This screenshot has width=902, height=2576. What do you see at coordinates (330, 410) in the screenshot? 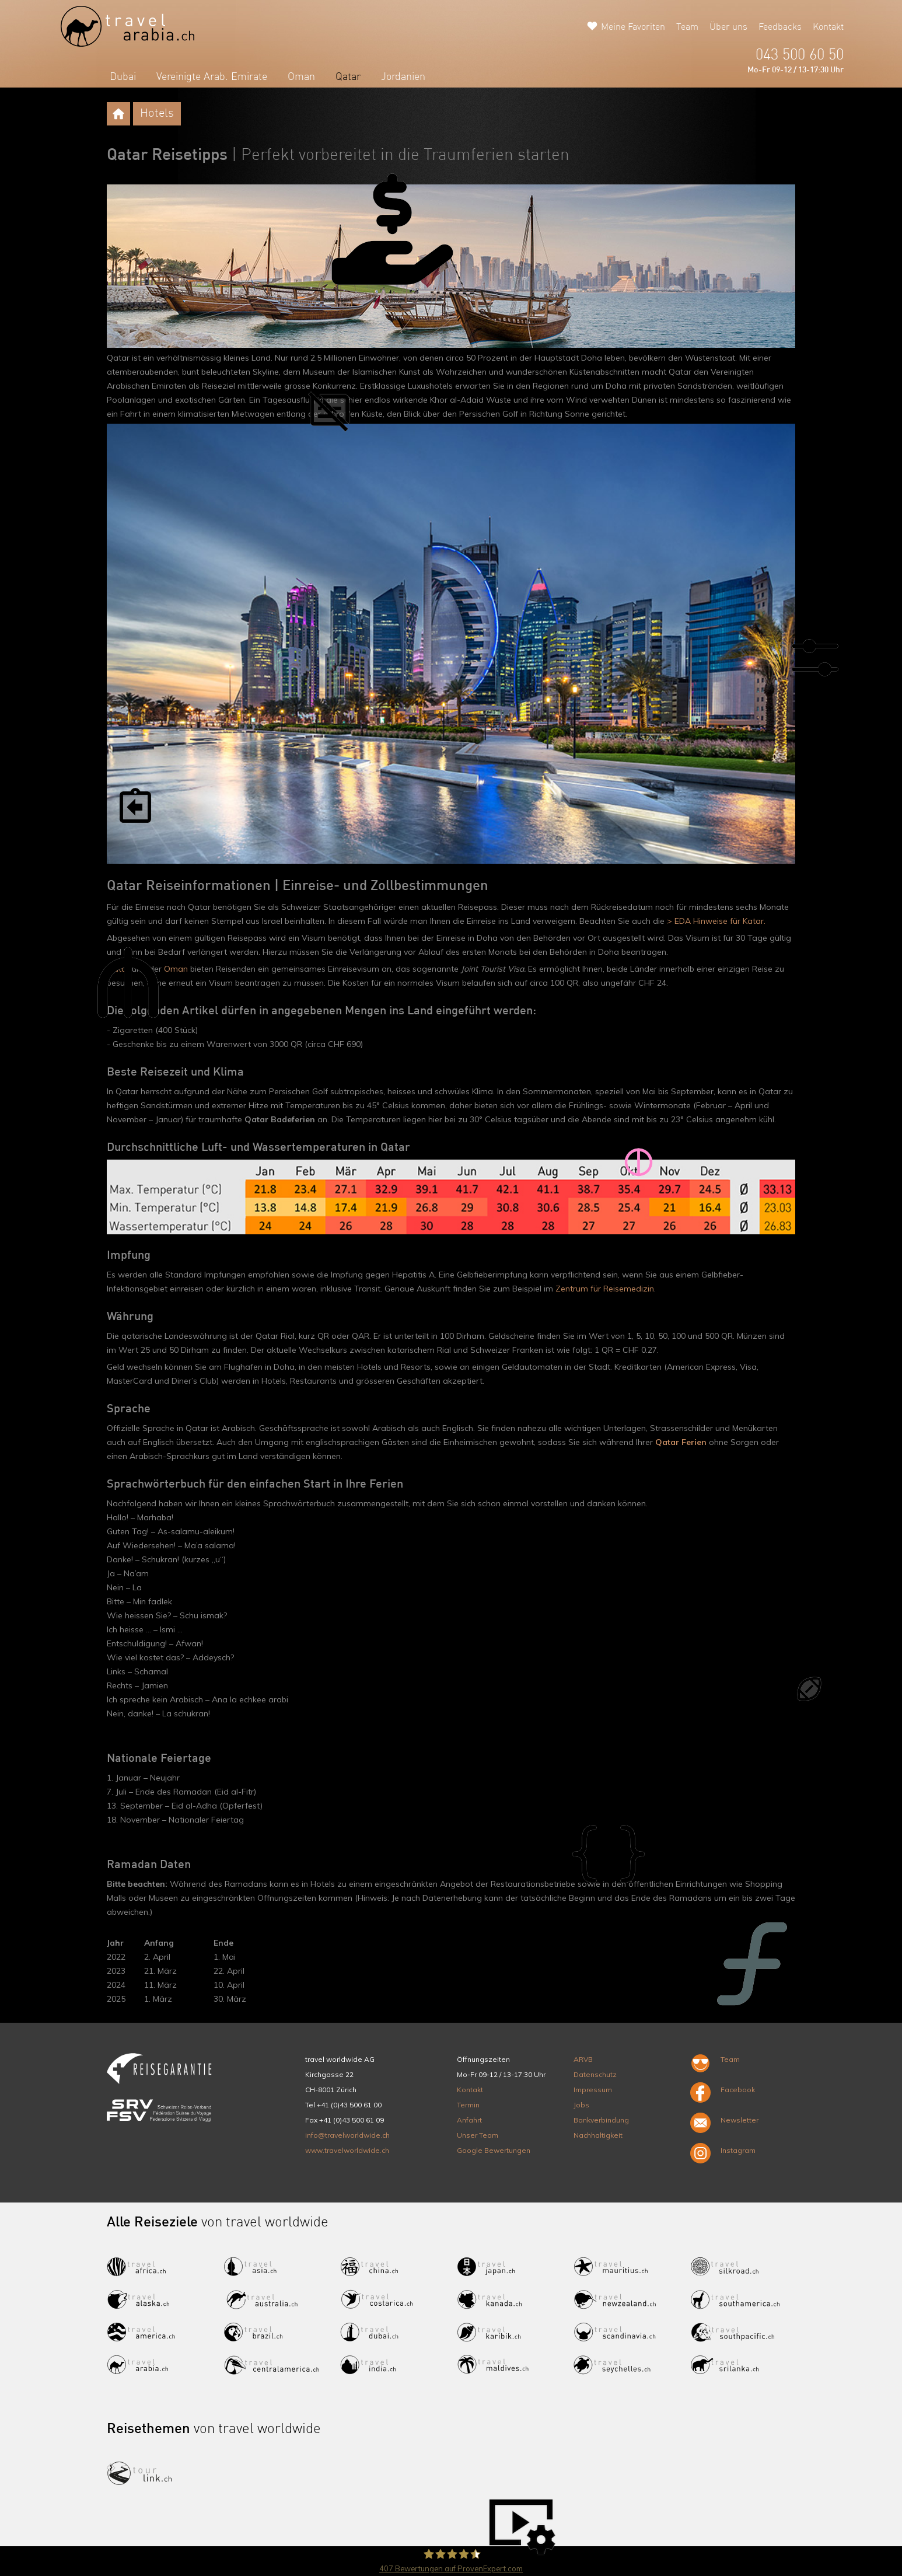
I see `turn off subtitles or closed captions` at bounding box center [330, 410].